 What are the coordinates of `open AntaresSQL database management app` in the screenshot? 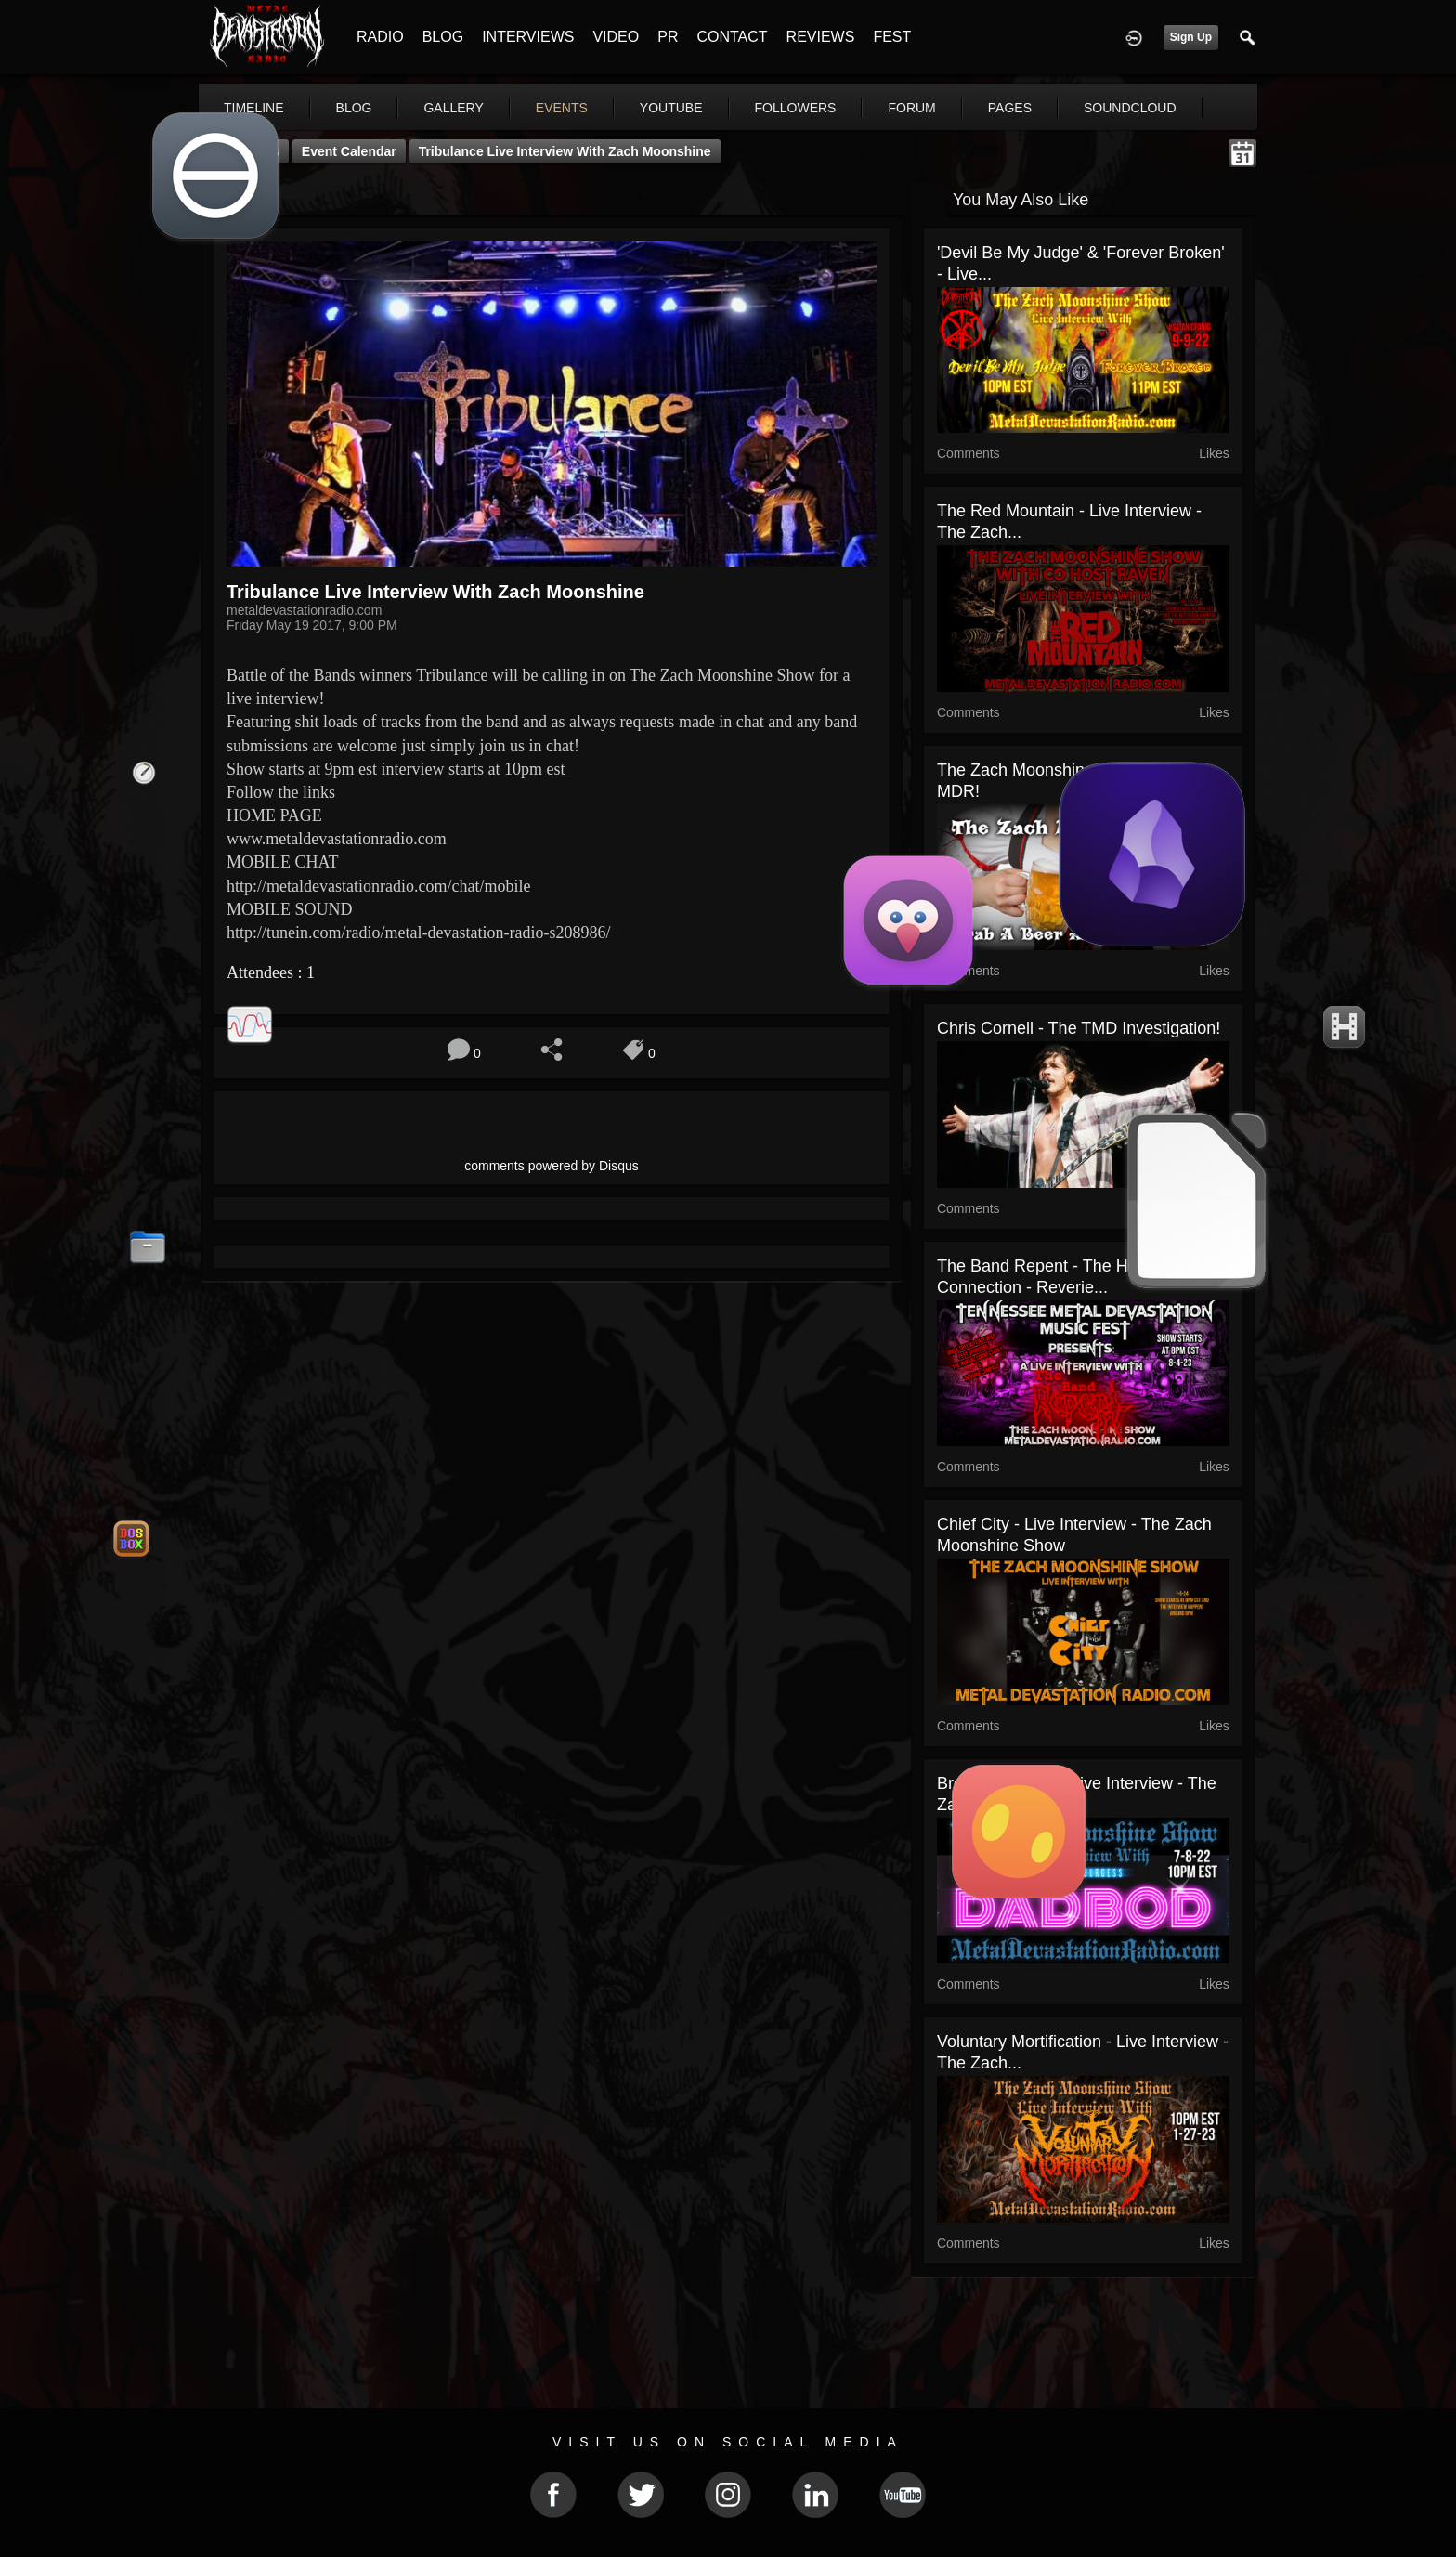 It's located at (1019, 1832).